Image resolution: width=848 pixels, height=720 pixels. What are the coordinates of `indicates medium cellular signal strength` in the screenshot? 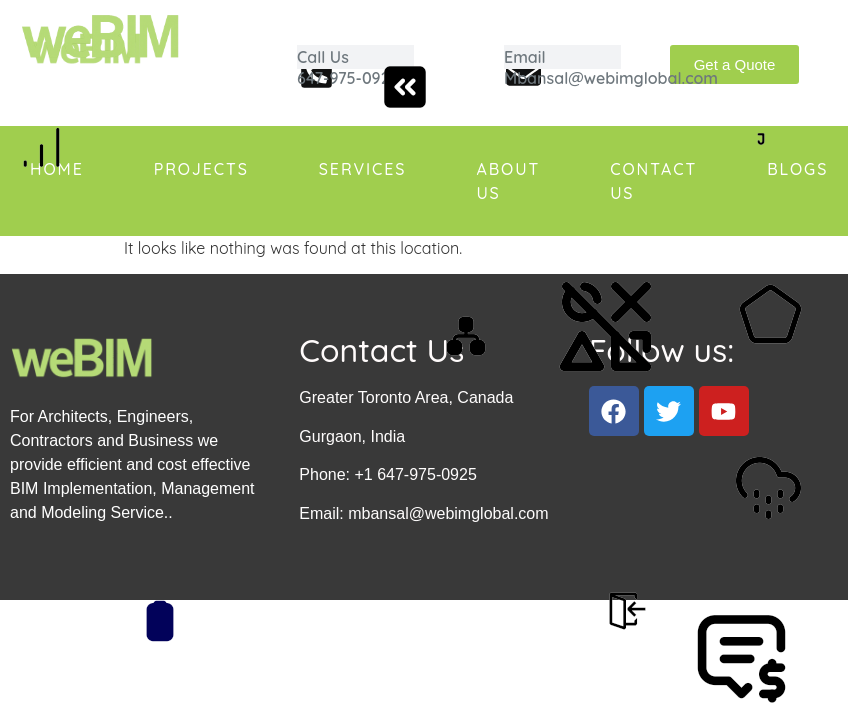 It's located at (61, 136).